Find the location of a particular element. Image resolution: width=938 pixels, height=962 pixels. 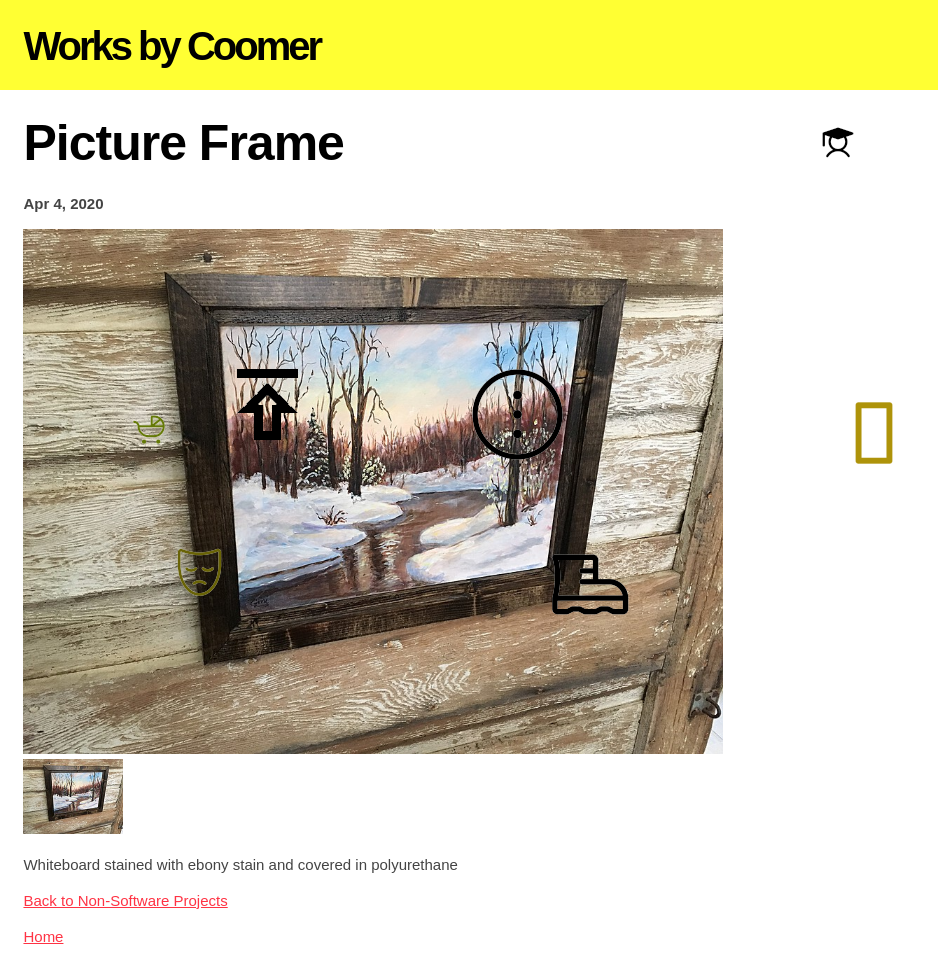

select sad or tragedy theater mask is located at coordinates (199, 570).